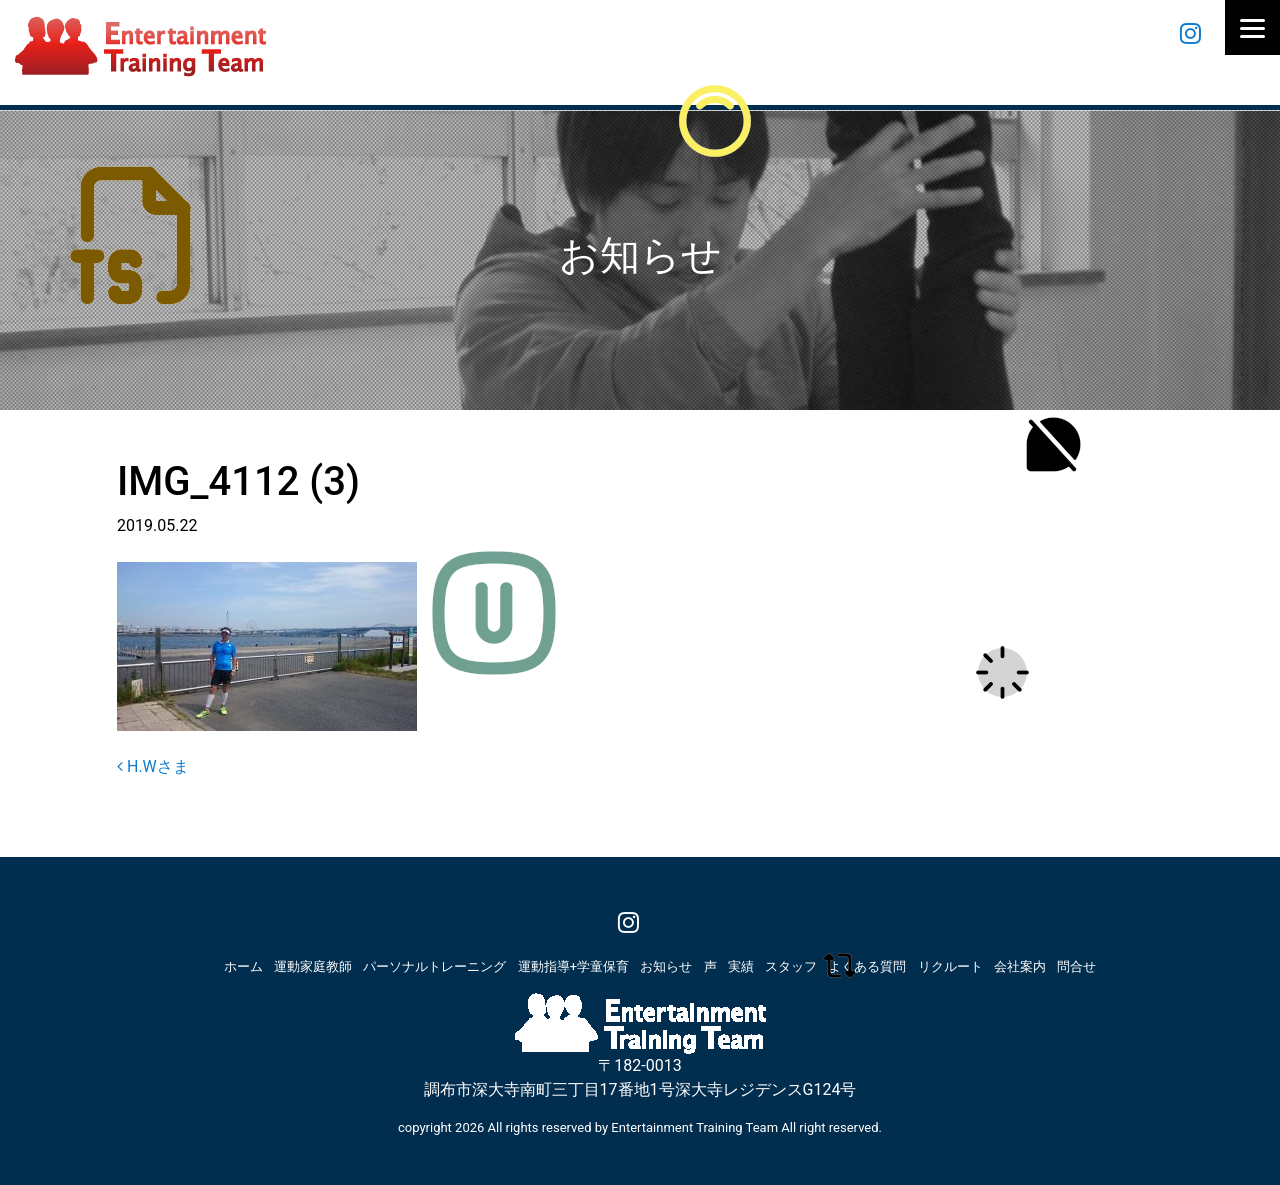 The width and height of the screenshot is (1280, 1185). I want to click on mute or disable chat notifications, so click(1052, 445).